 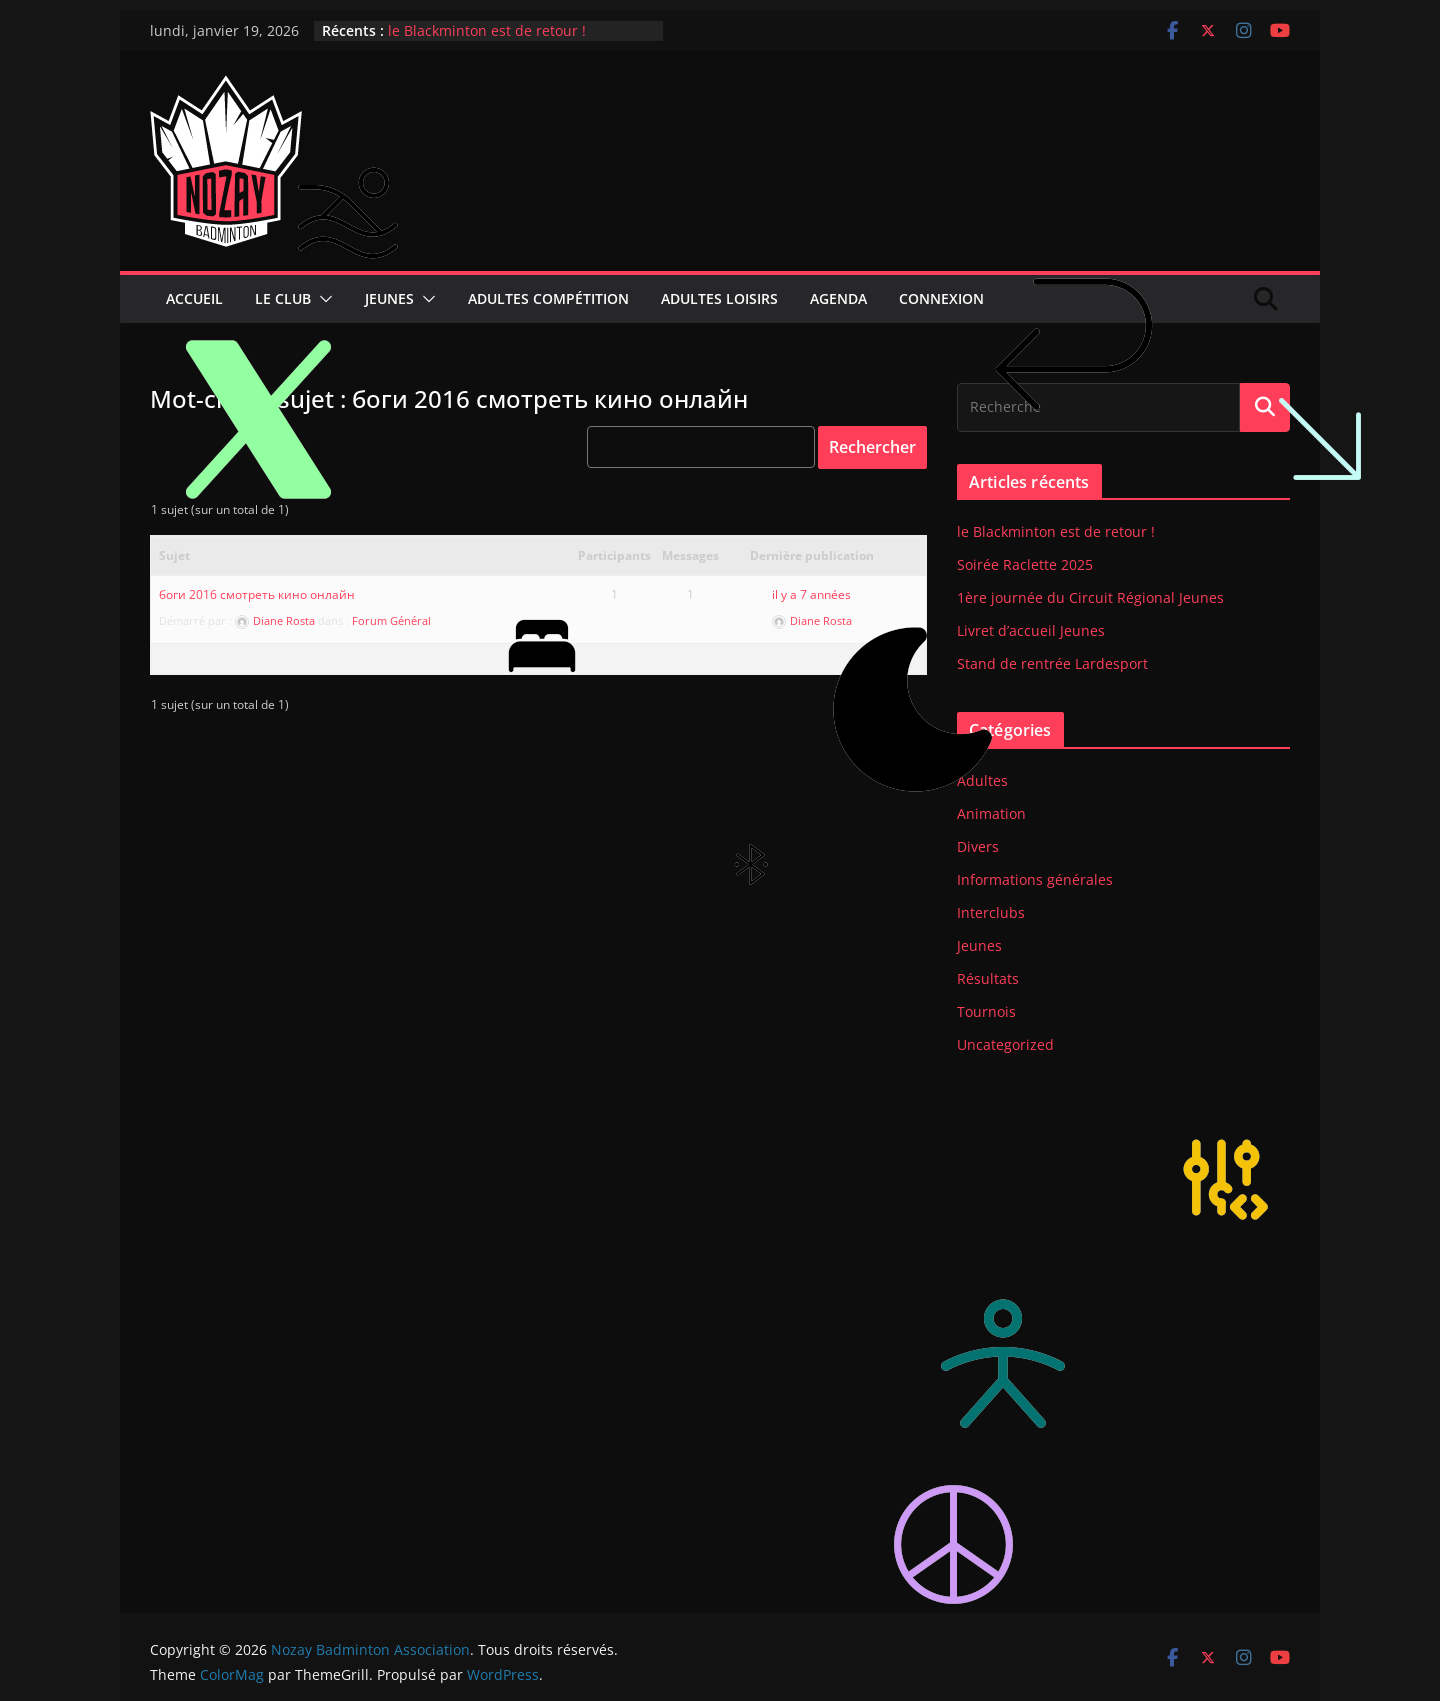 I want to click on navigate to the next item diagonally, so click(x=1320, y=439).